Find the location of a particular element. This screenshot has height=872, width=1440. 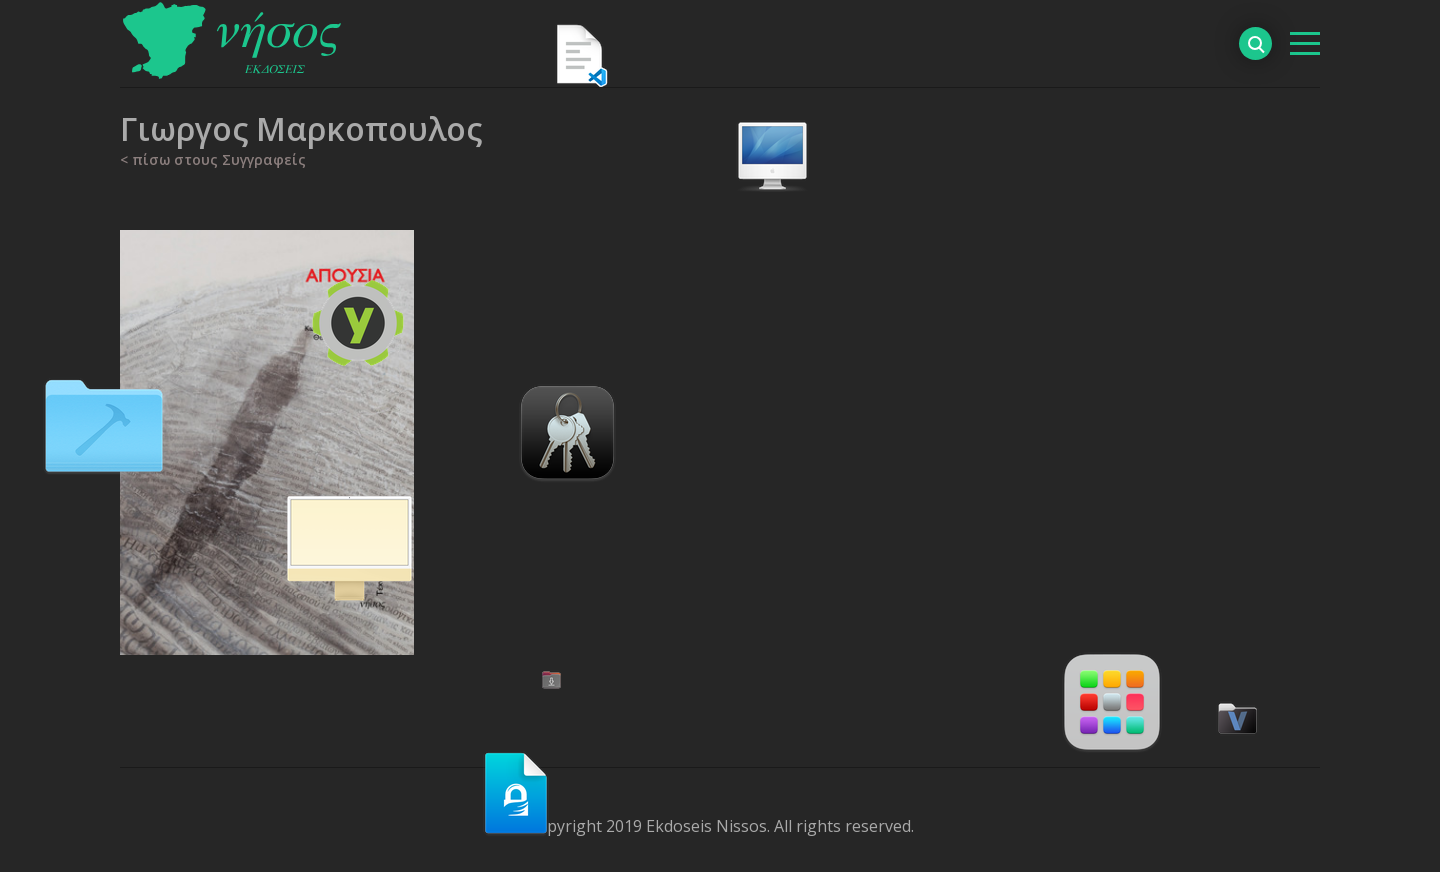

a PGP-encrypted file is located at coordinates (516, 793).